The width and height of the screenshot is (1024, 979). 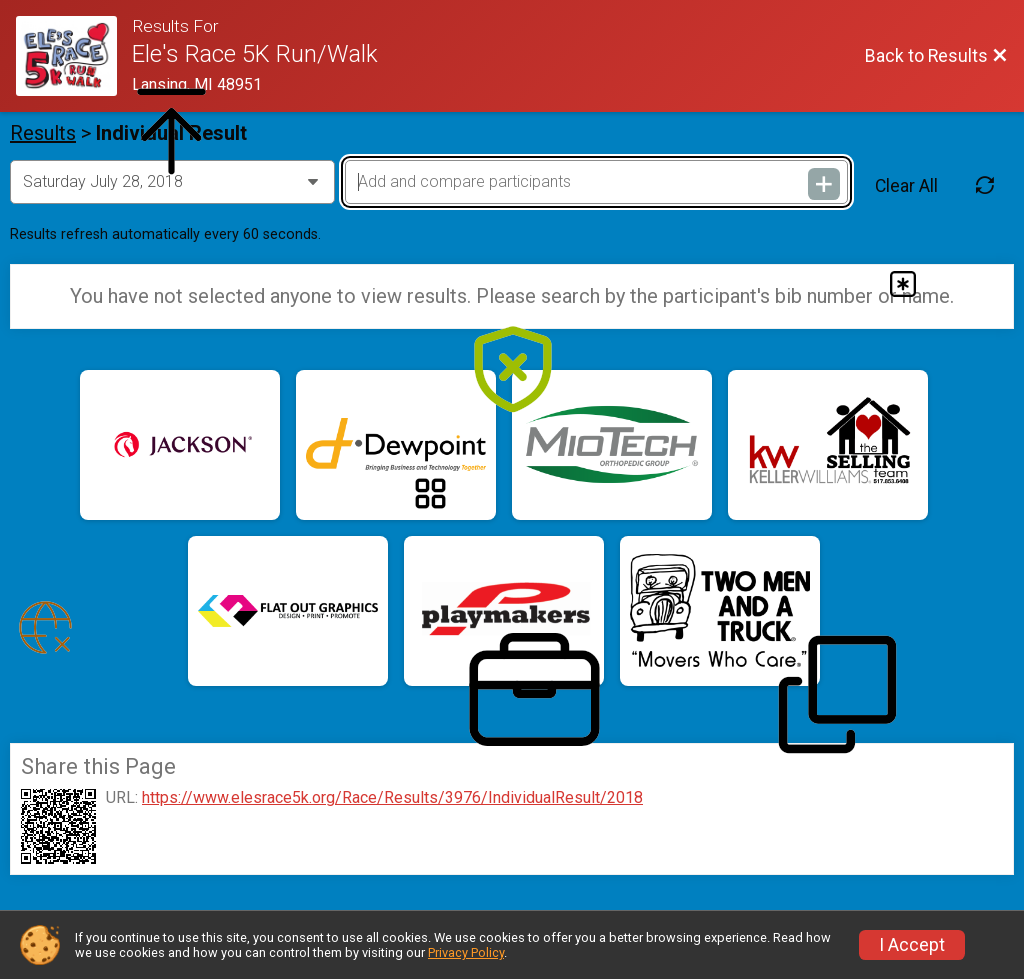 I want to click on copy to clipboard, so click(x=837, y=694).